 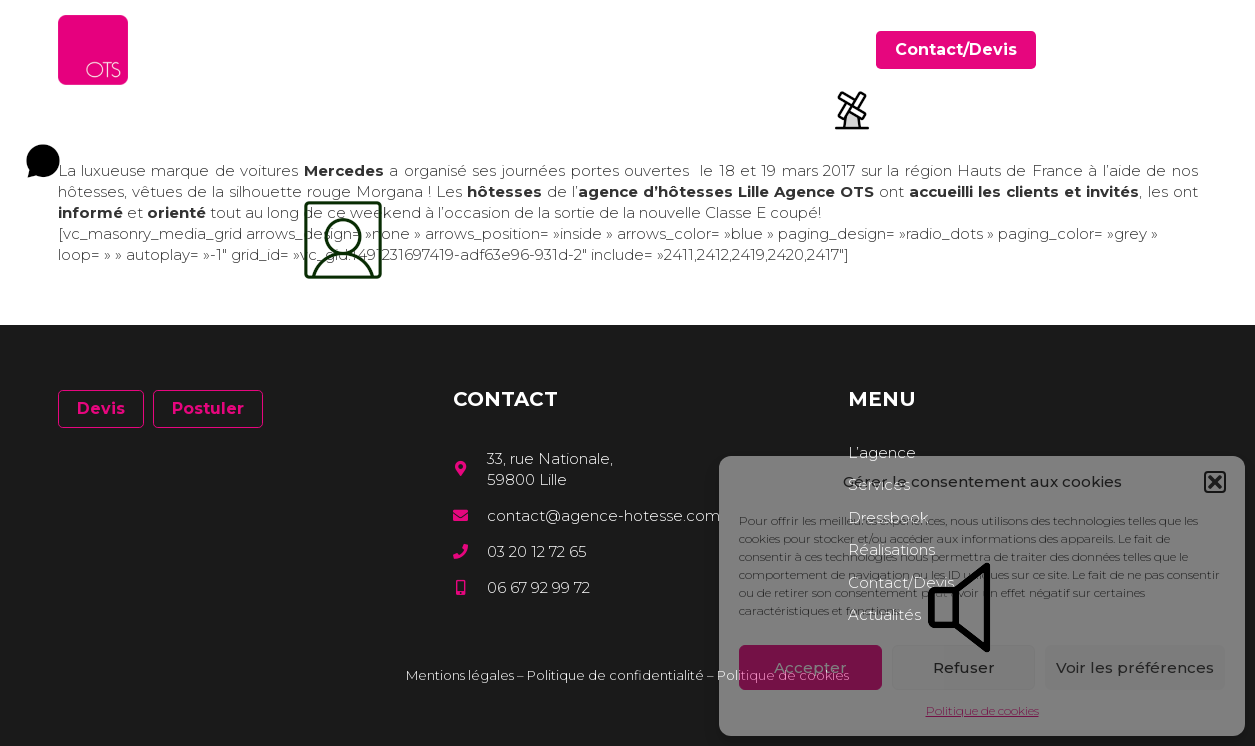 I want to click on indicates renewable or wind energy options, so click(x=852, y=111).